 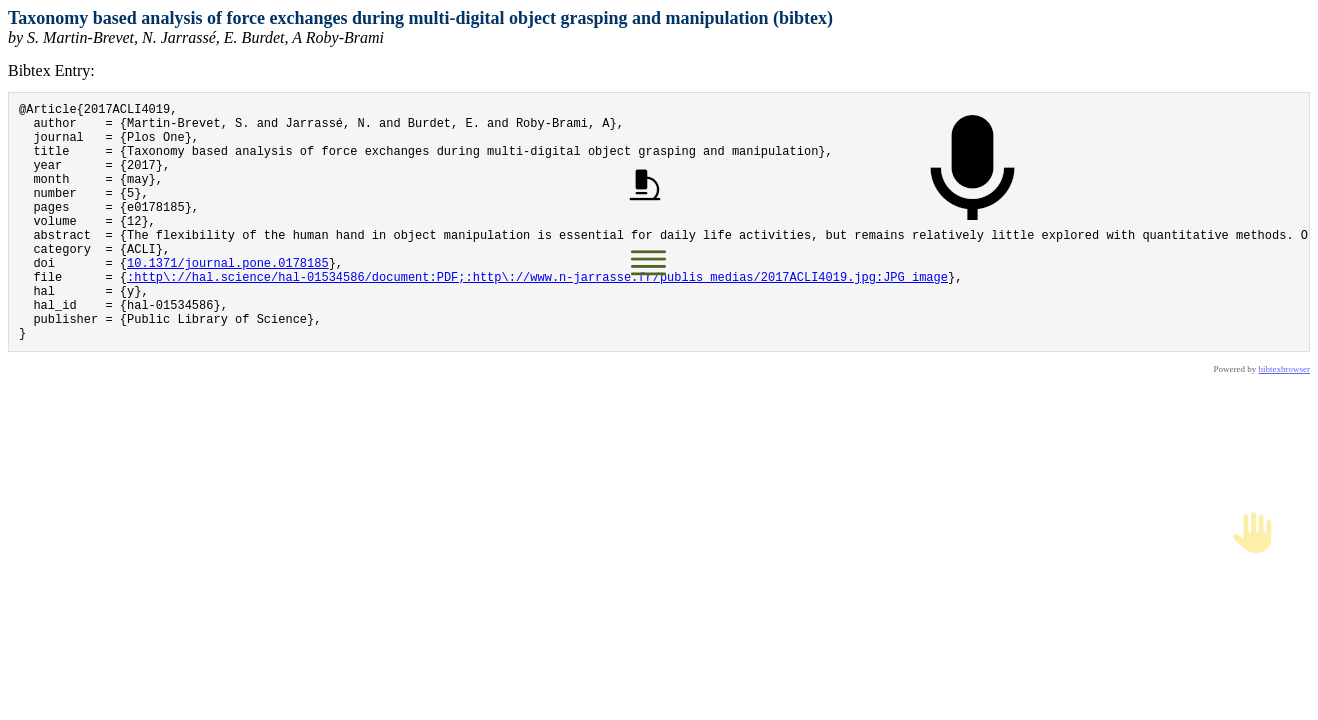 I want to click on justify text alignment, so click(x=648, y=263).